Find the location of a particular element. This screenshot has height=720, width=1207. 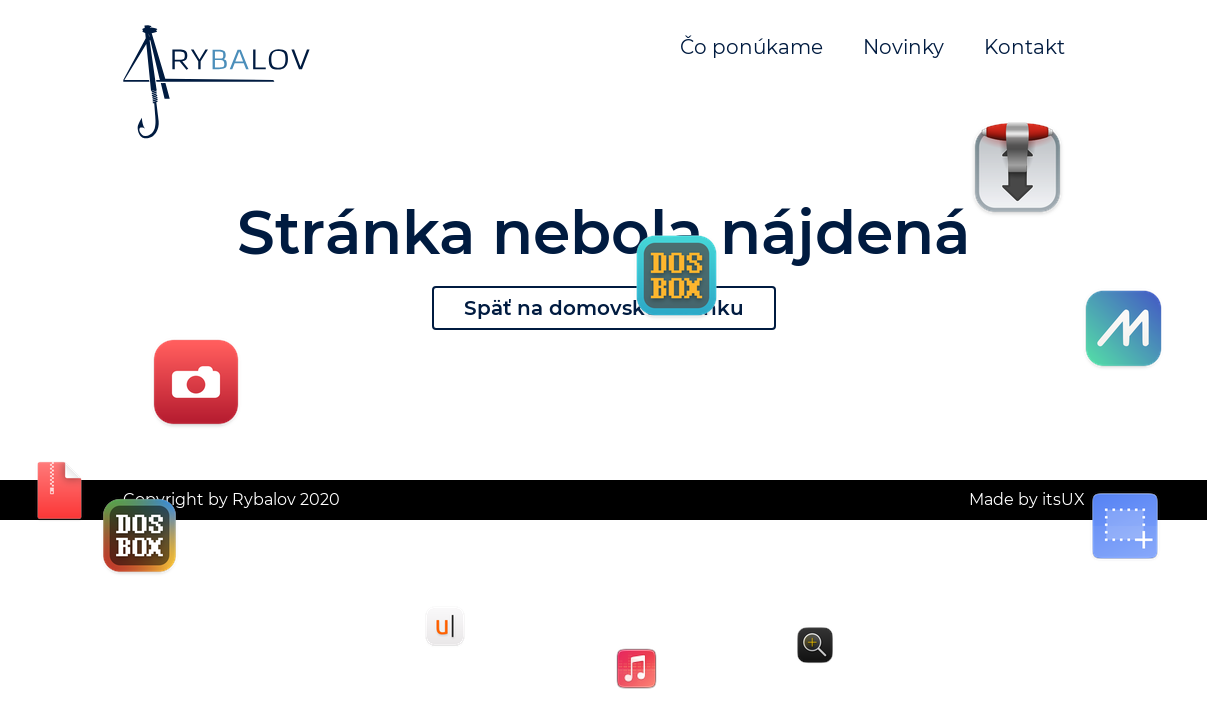

an lzop compressed archive file is located at coordinates (59, 491).